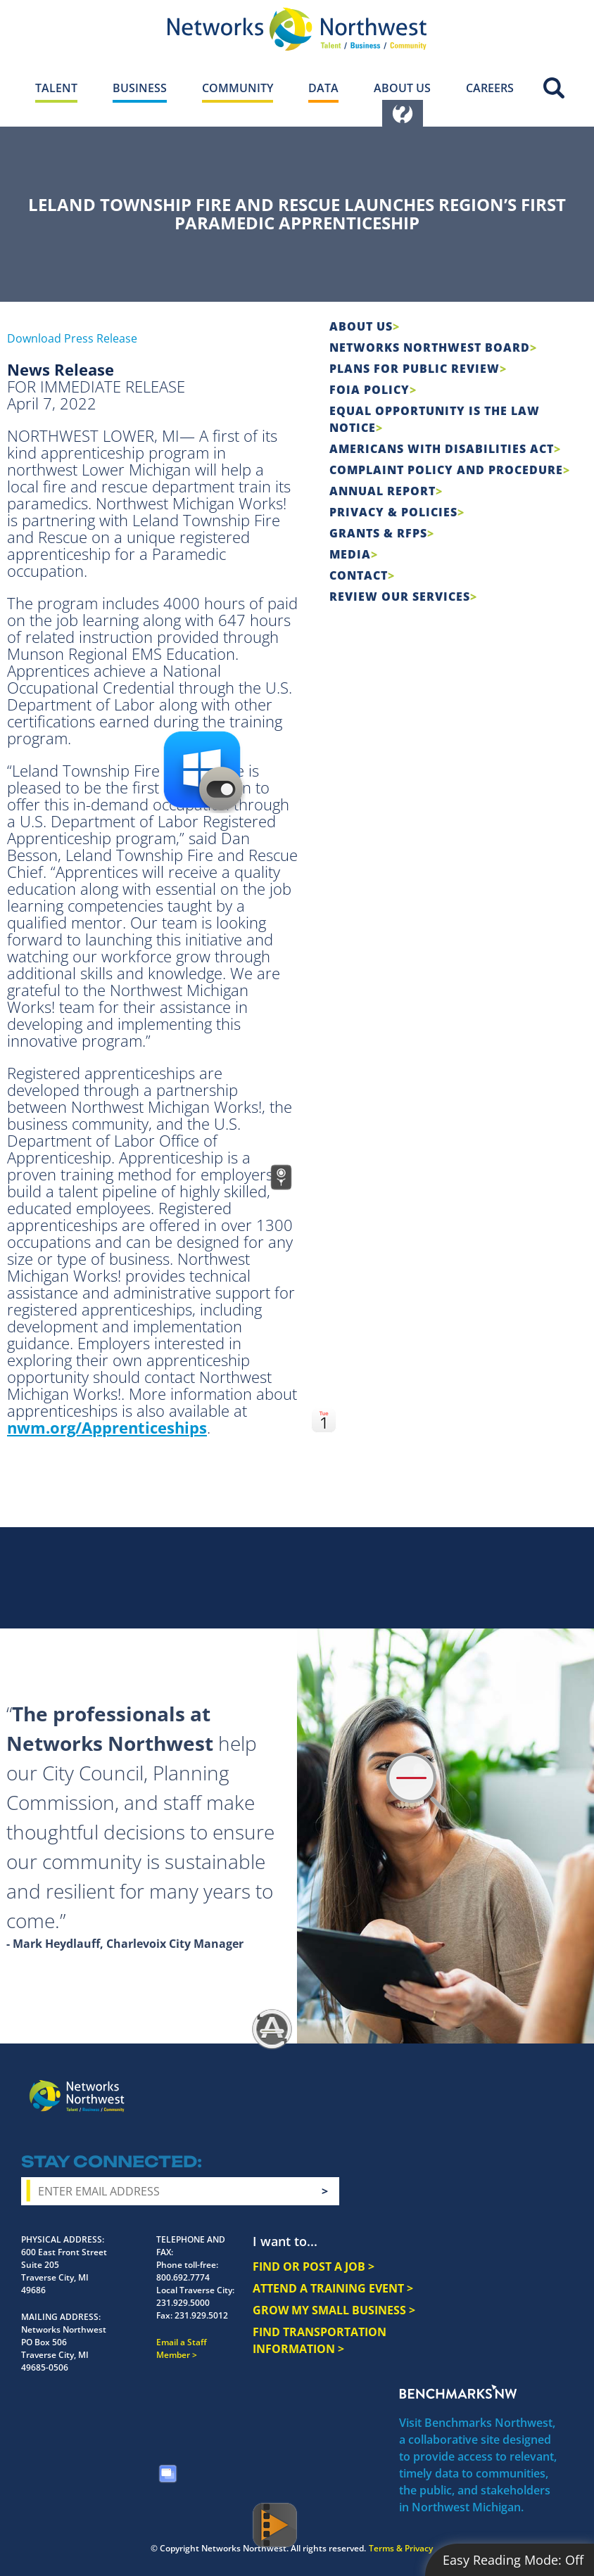 This screenshot has height=2576, width=594. Describe the element at coordinates (168, 2473) in the screenshot. I see `manage startup applications and session settings` at that location.